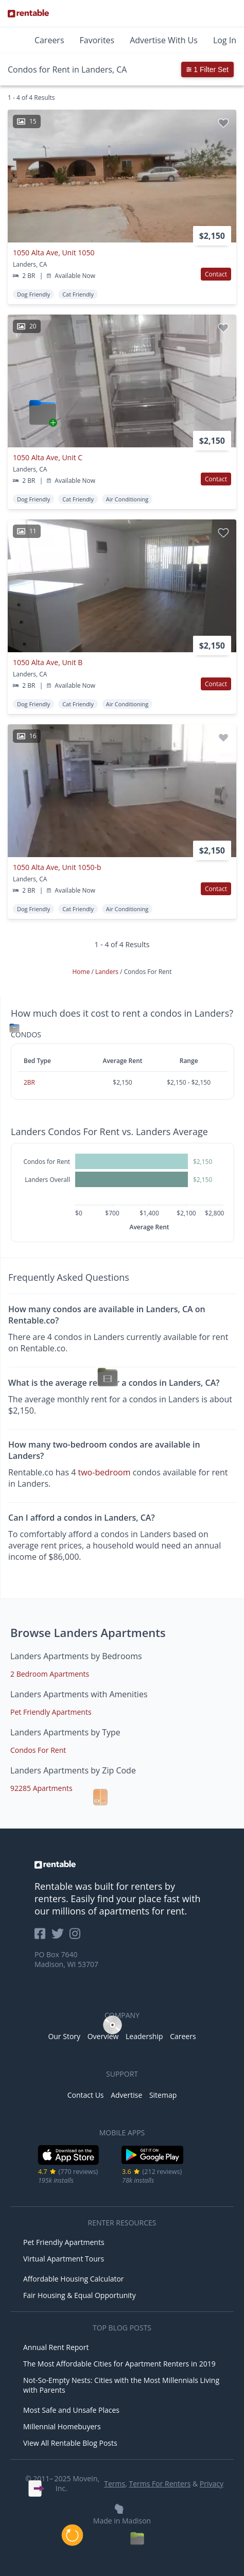 The height and width of the screenshot is (2576, 244). What do you see at coordinates (100, 1797) in the screenshot?
I see `a compressed archive or package file` at bounding box center [100, 1797].